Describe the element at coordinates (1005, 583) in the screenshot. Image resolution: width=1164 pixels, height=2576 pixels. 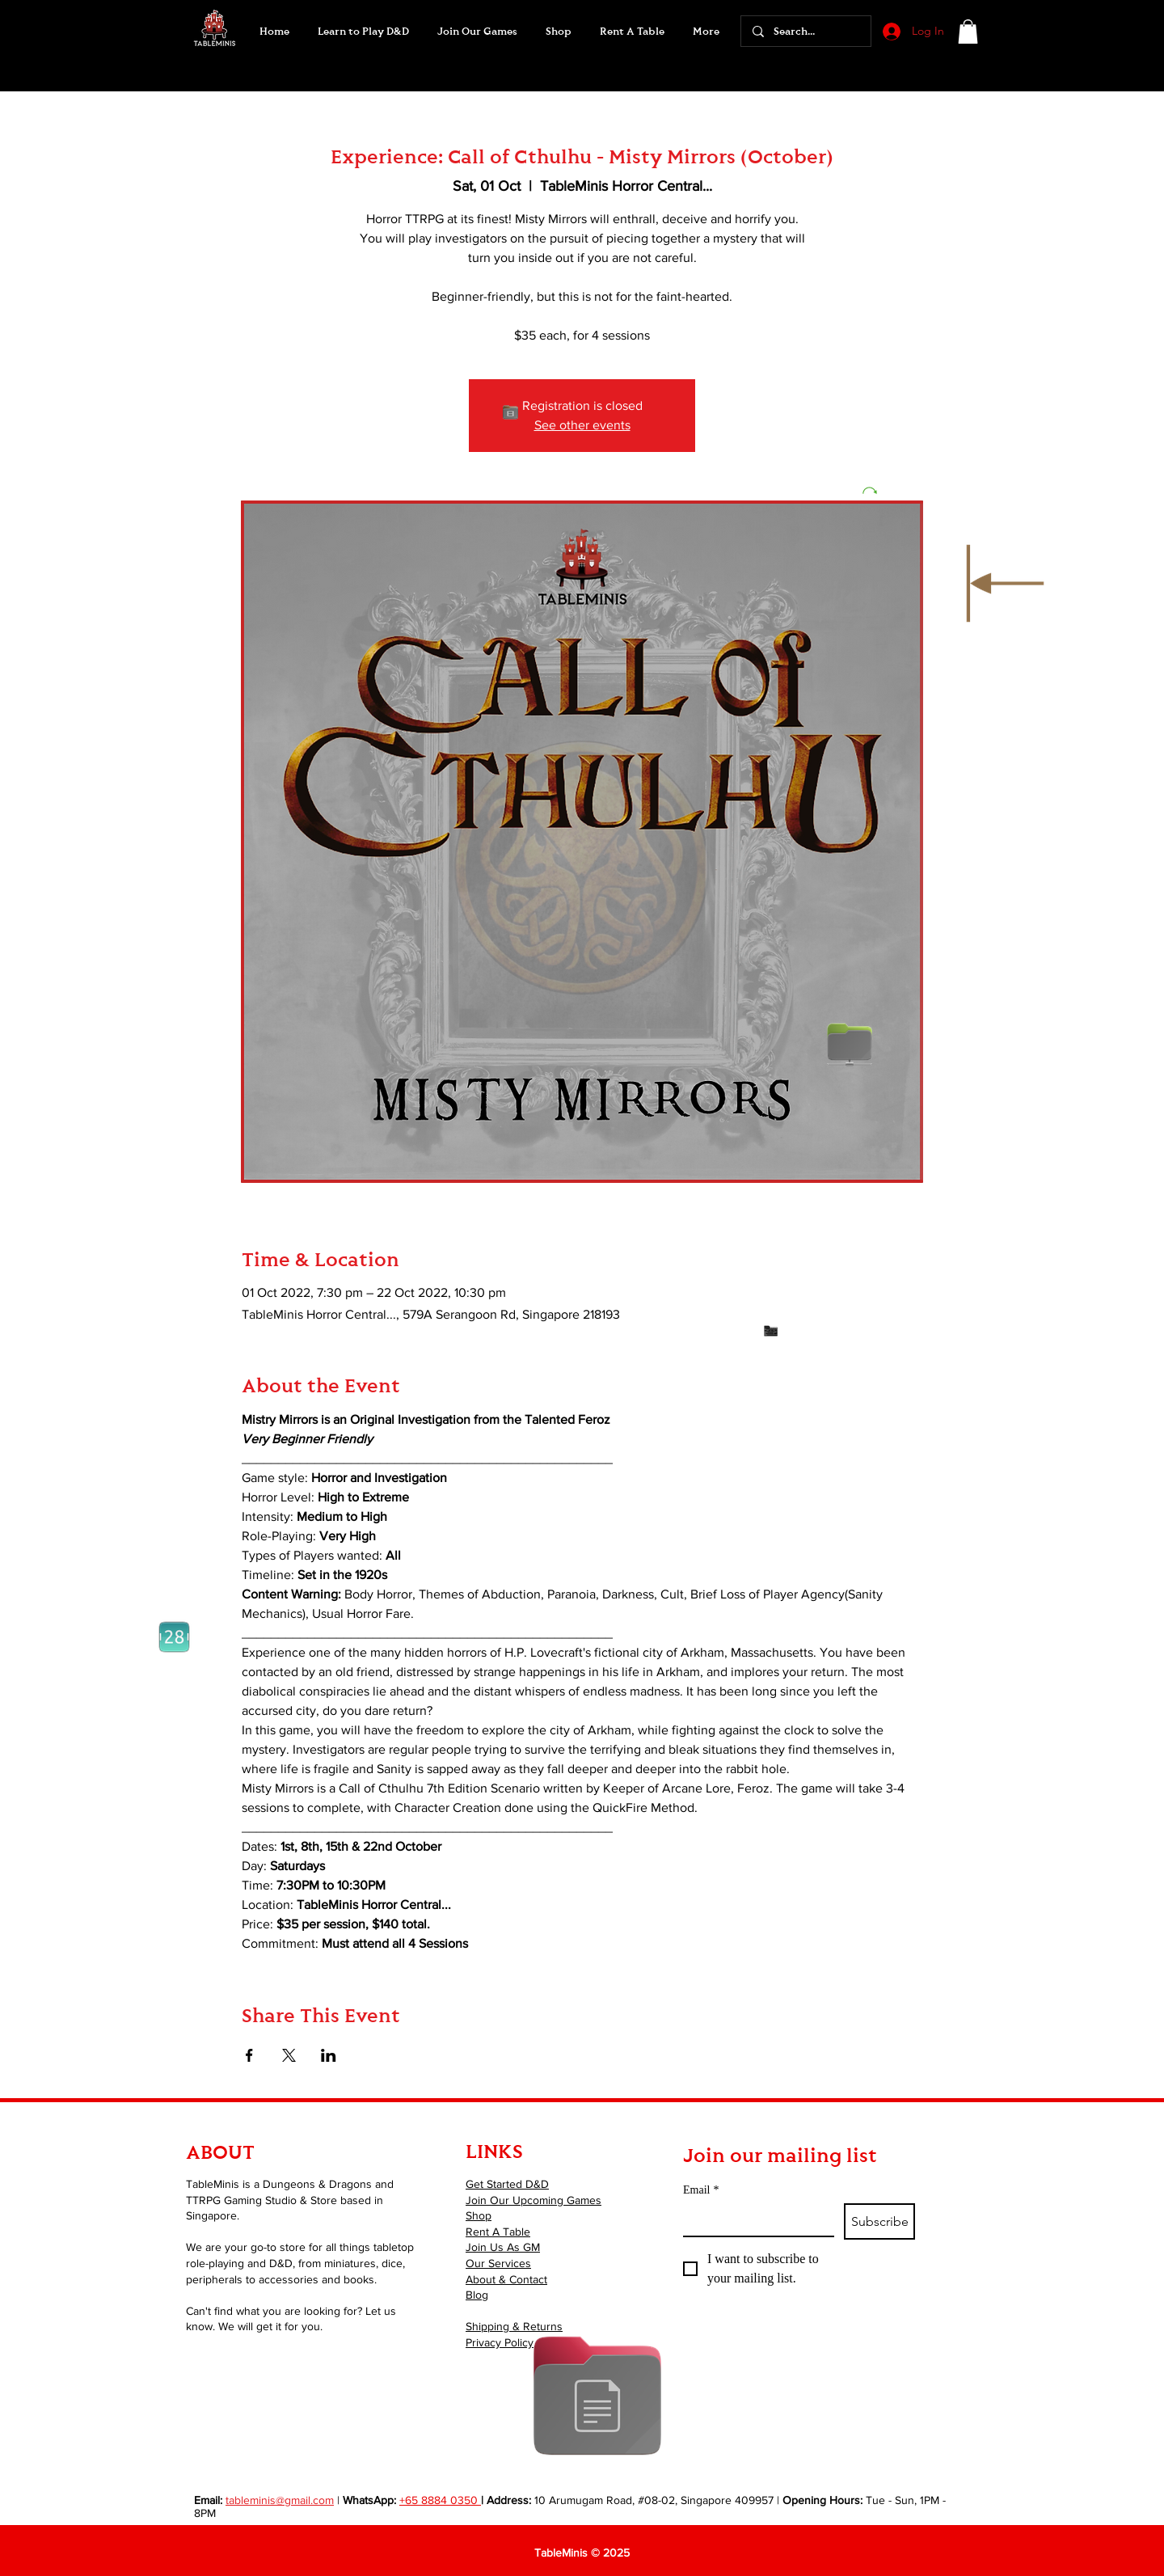
I see `go to the first item in a list or sequence` at that location.